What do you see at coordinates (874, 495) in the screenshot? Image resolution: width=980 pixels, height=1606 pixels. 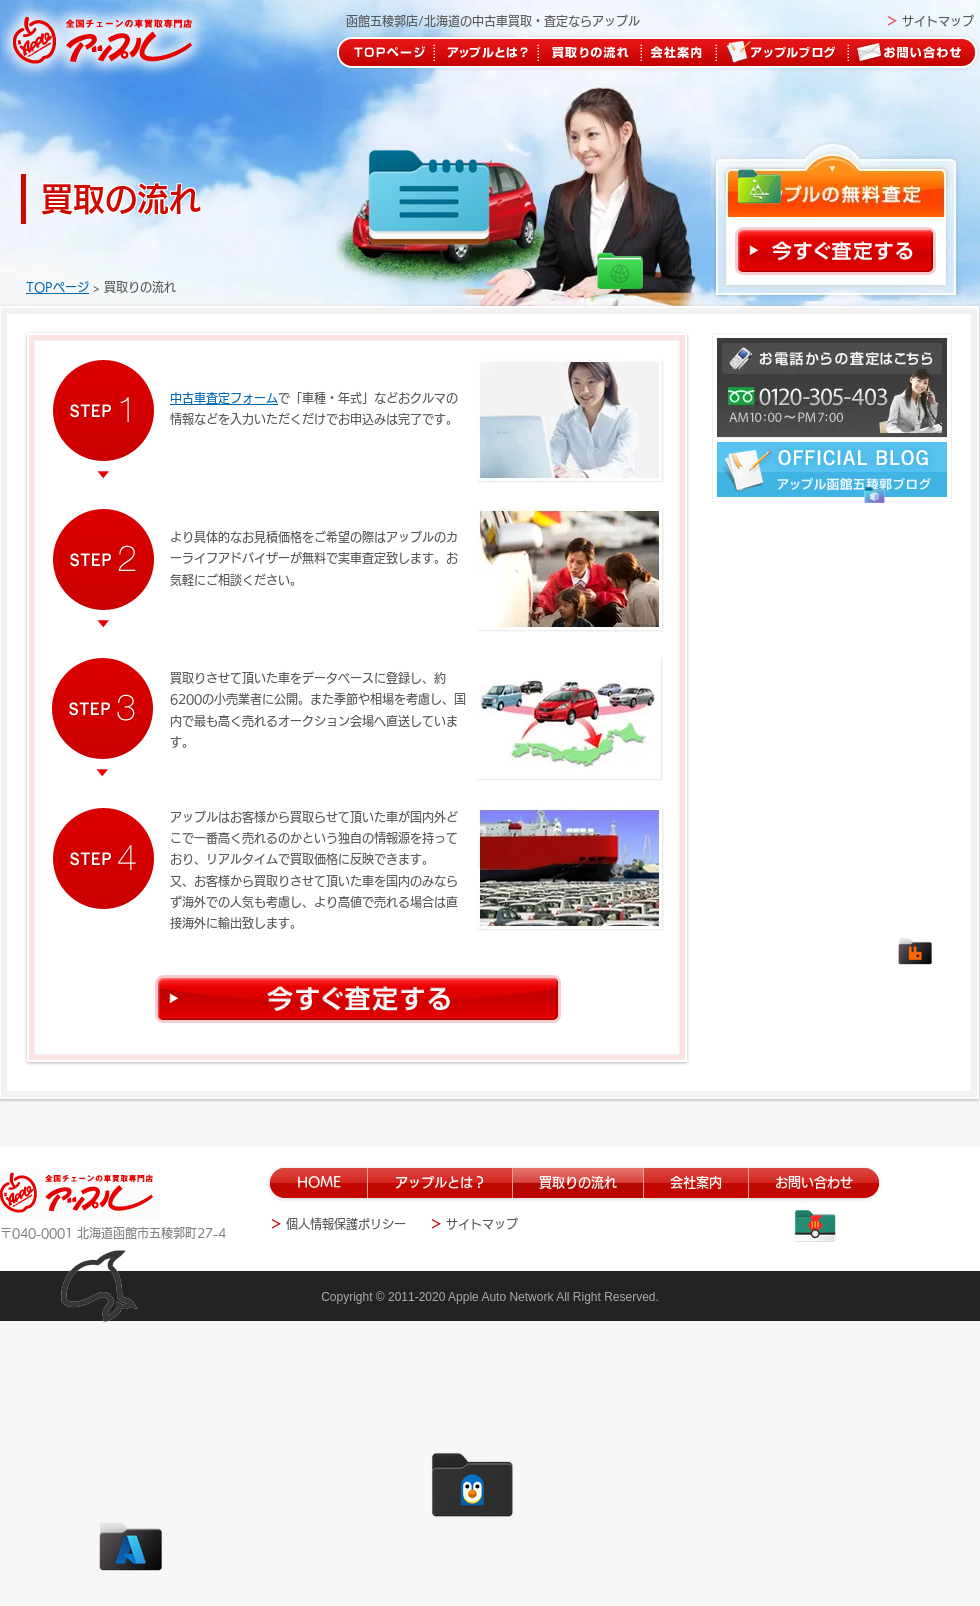 I see `open the 3D objects folder` at bounding box center [874, 495].